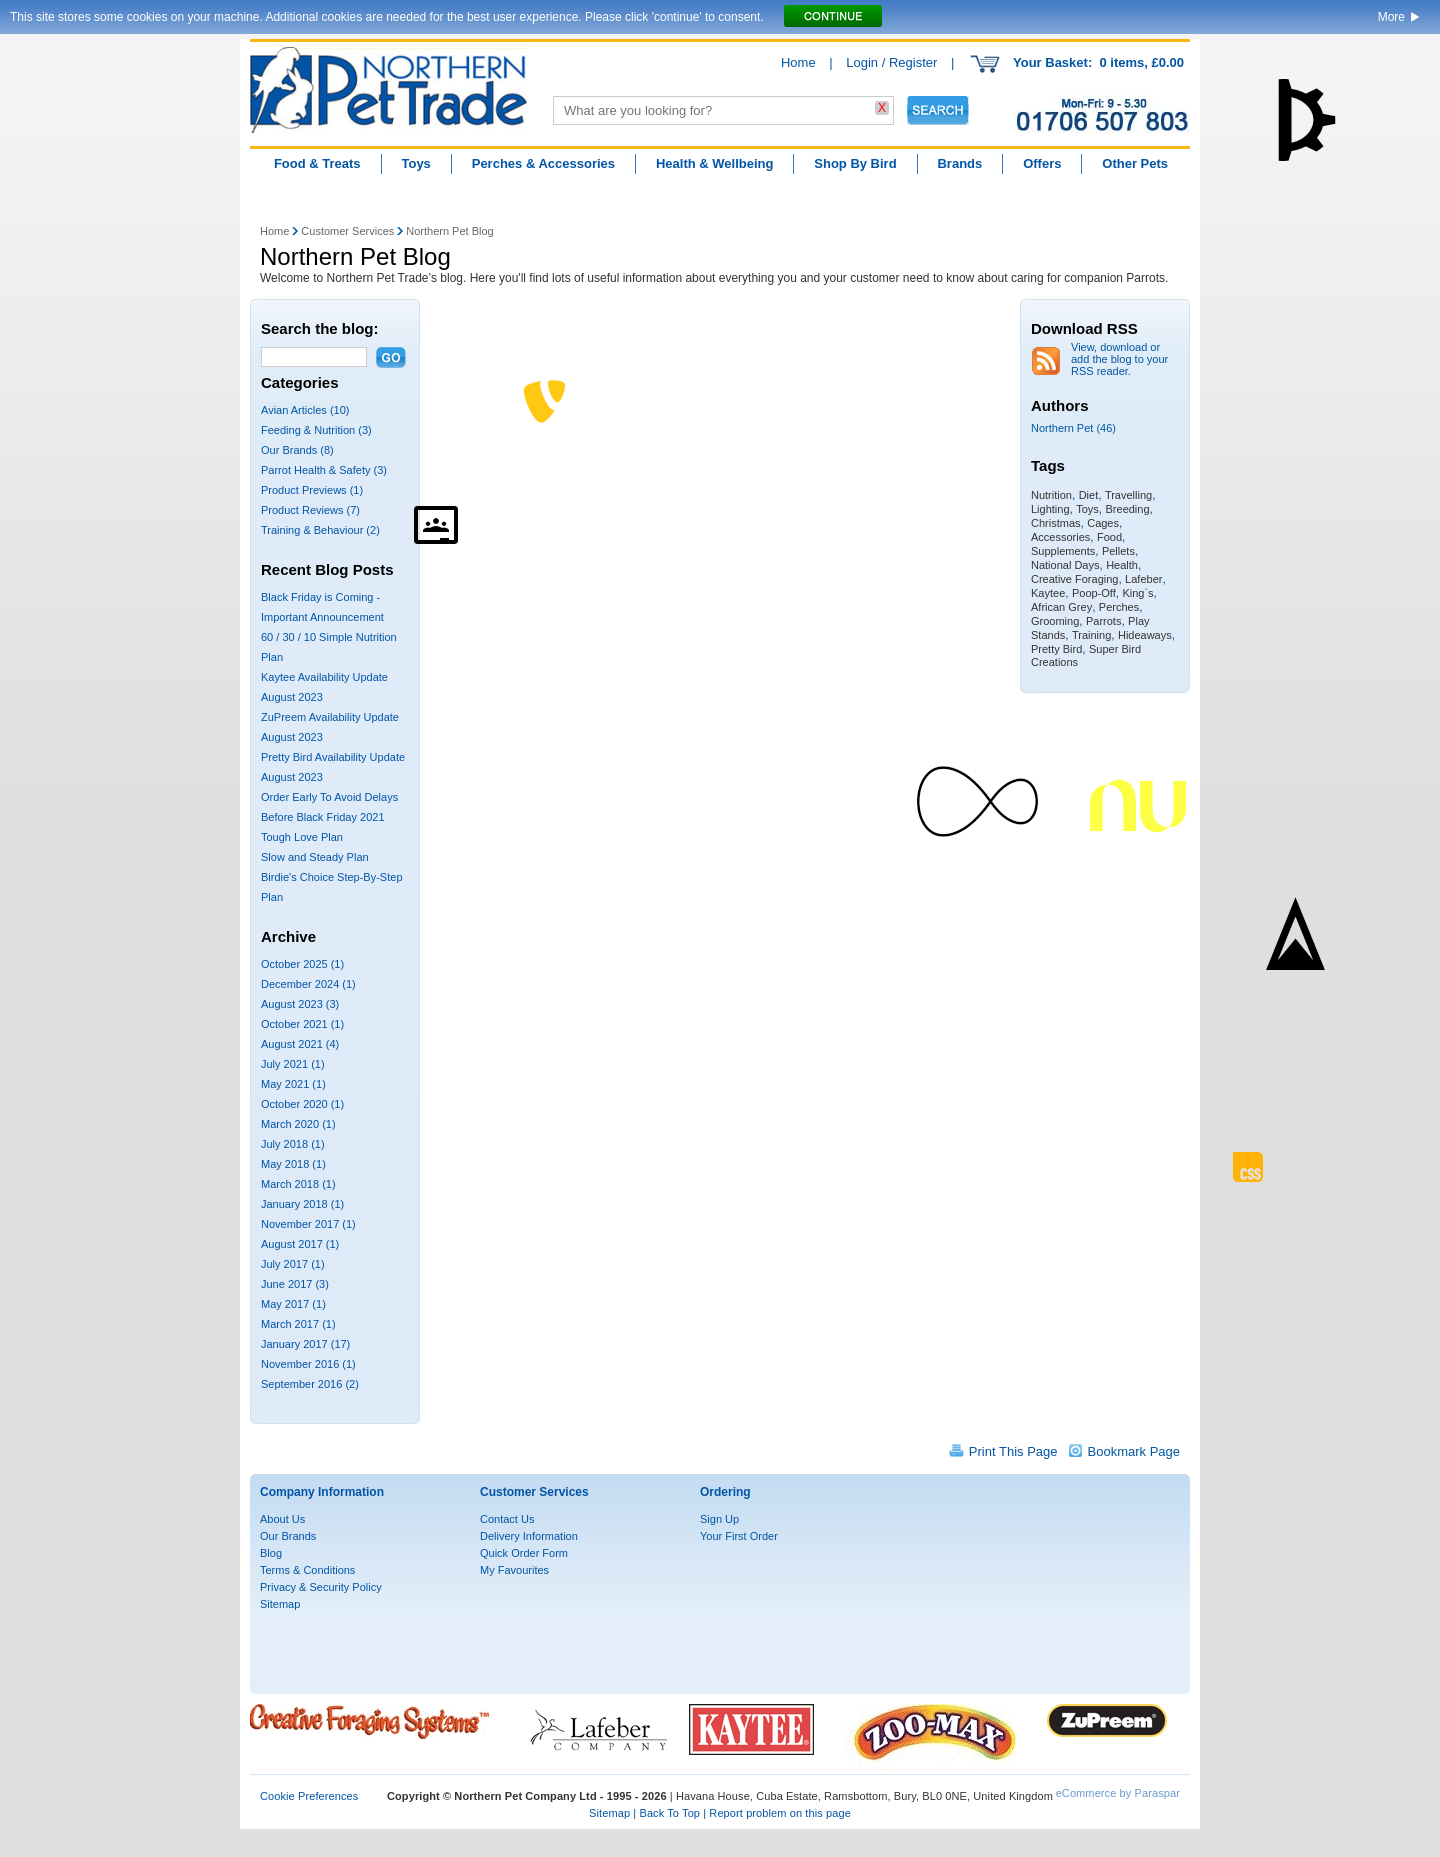 The image size is (1440, 1857). What do you see at coordinates (977, 801) in the screenshot?
I see `virgin media brand logo` at bounding box center [977, 801].